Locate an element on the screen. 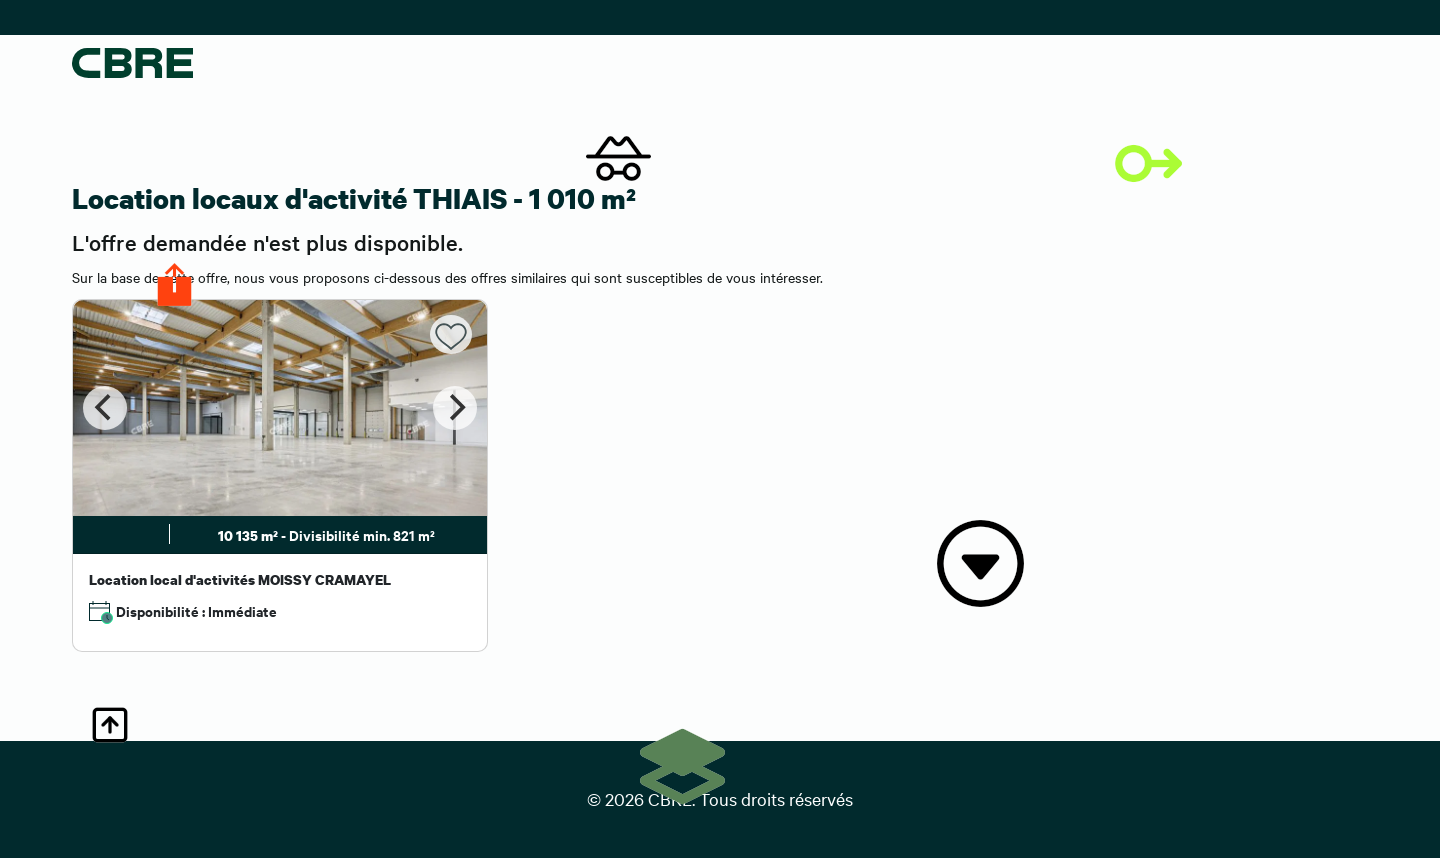 This screenshot has width=1440, height=858. upload a file or document is located at coordinates (110, 725).